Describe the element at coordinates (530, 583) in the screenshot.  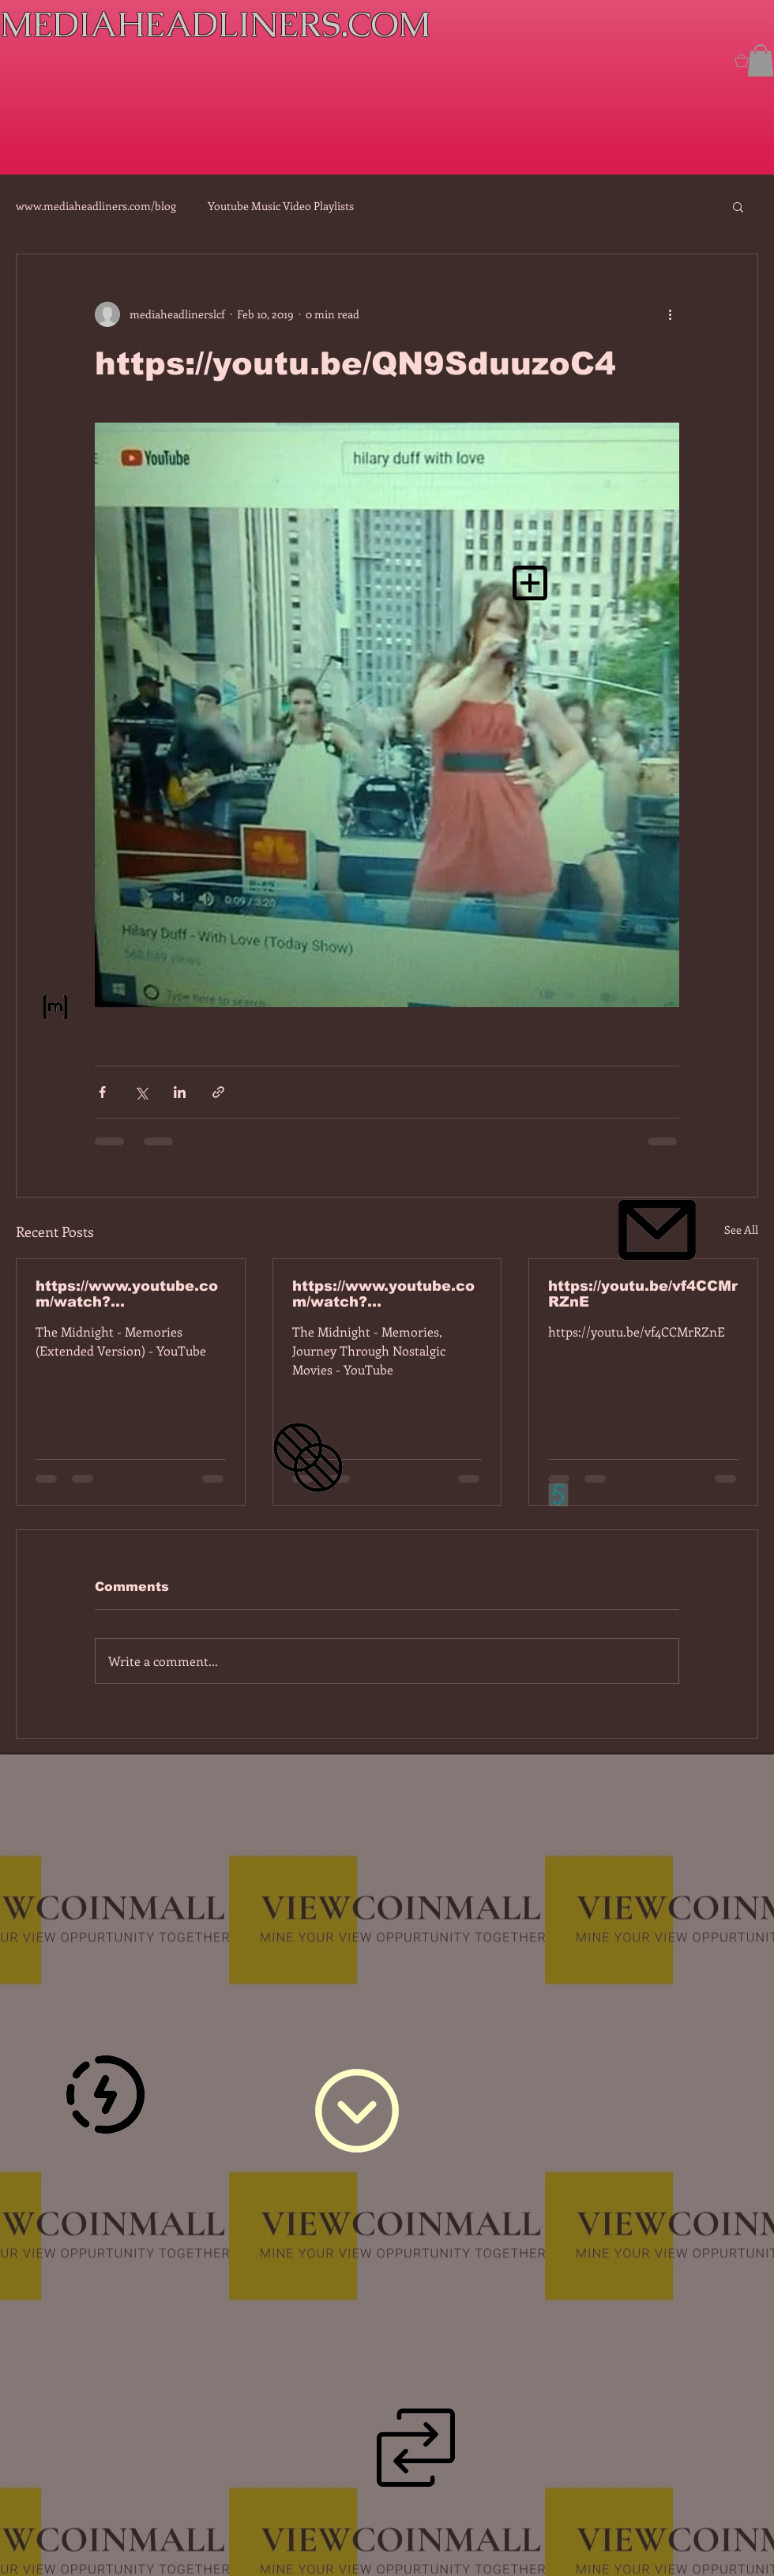
I see `add a new item or entry` at that location.